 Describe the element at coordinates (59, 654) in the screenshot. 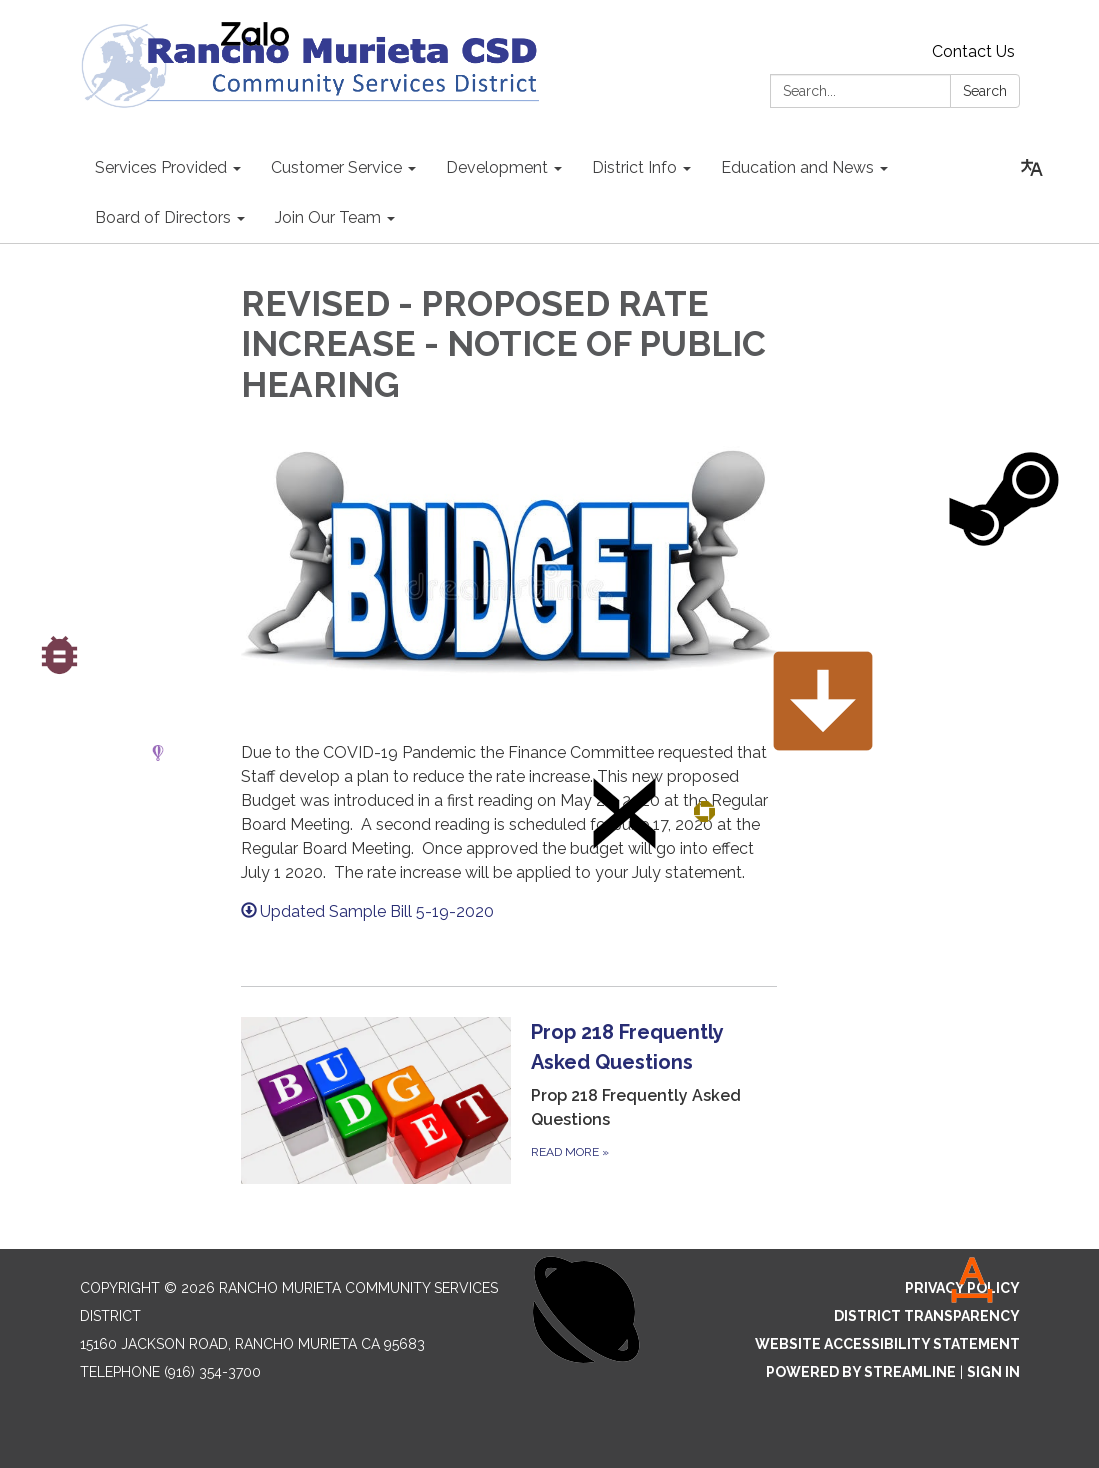

I see `report a bug or software issue` at that location.